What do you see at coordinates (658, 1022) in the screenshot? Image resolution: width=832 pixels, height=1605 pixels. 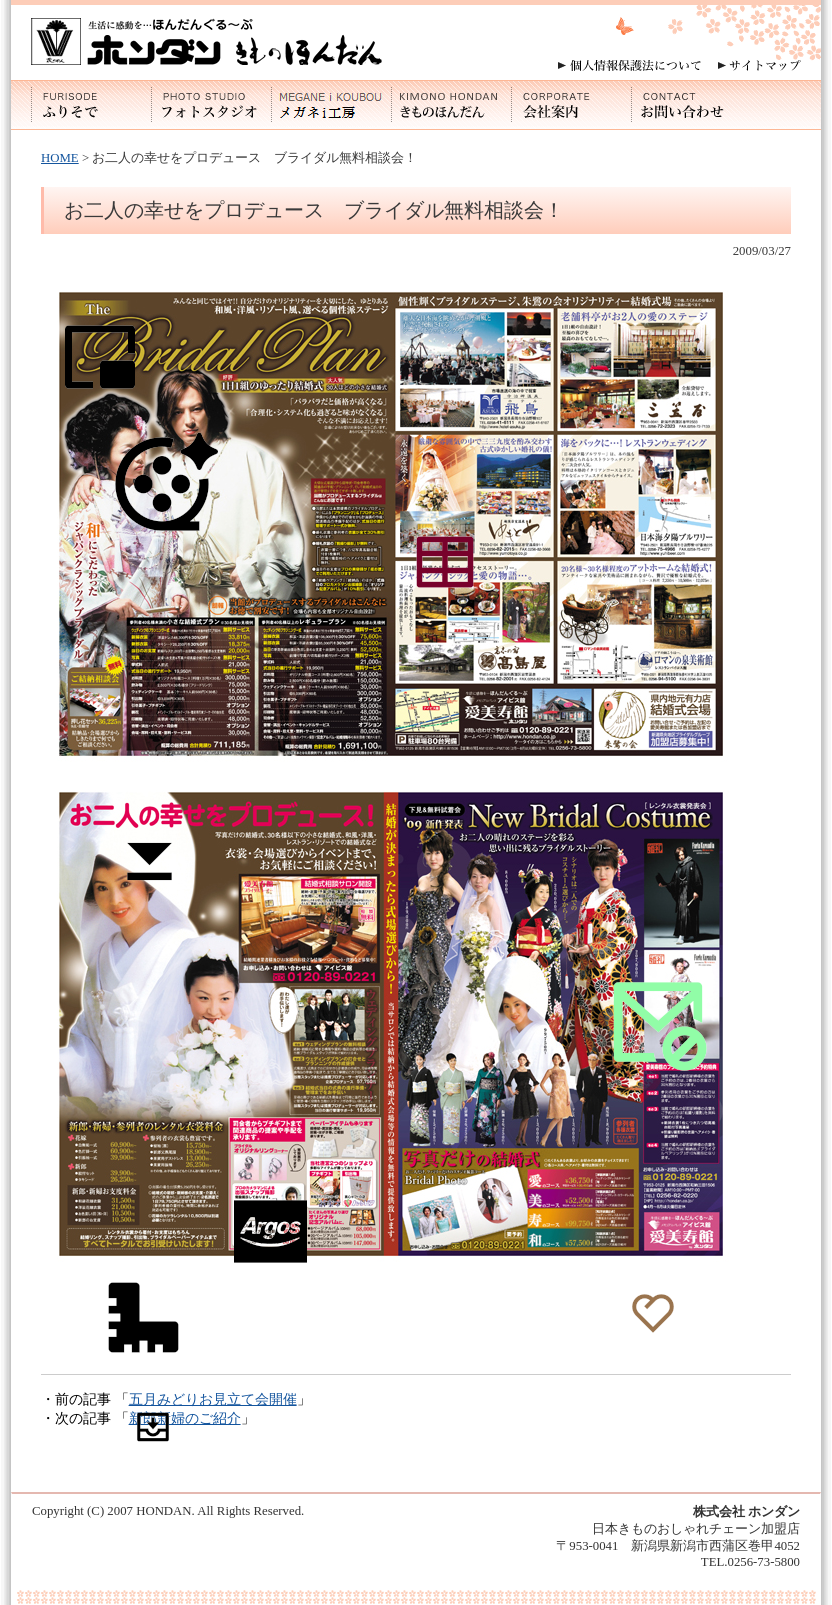 I see `blocked or prohibited email address` at bounding box center [658, 1022].